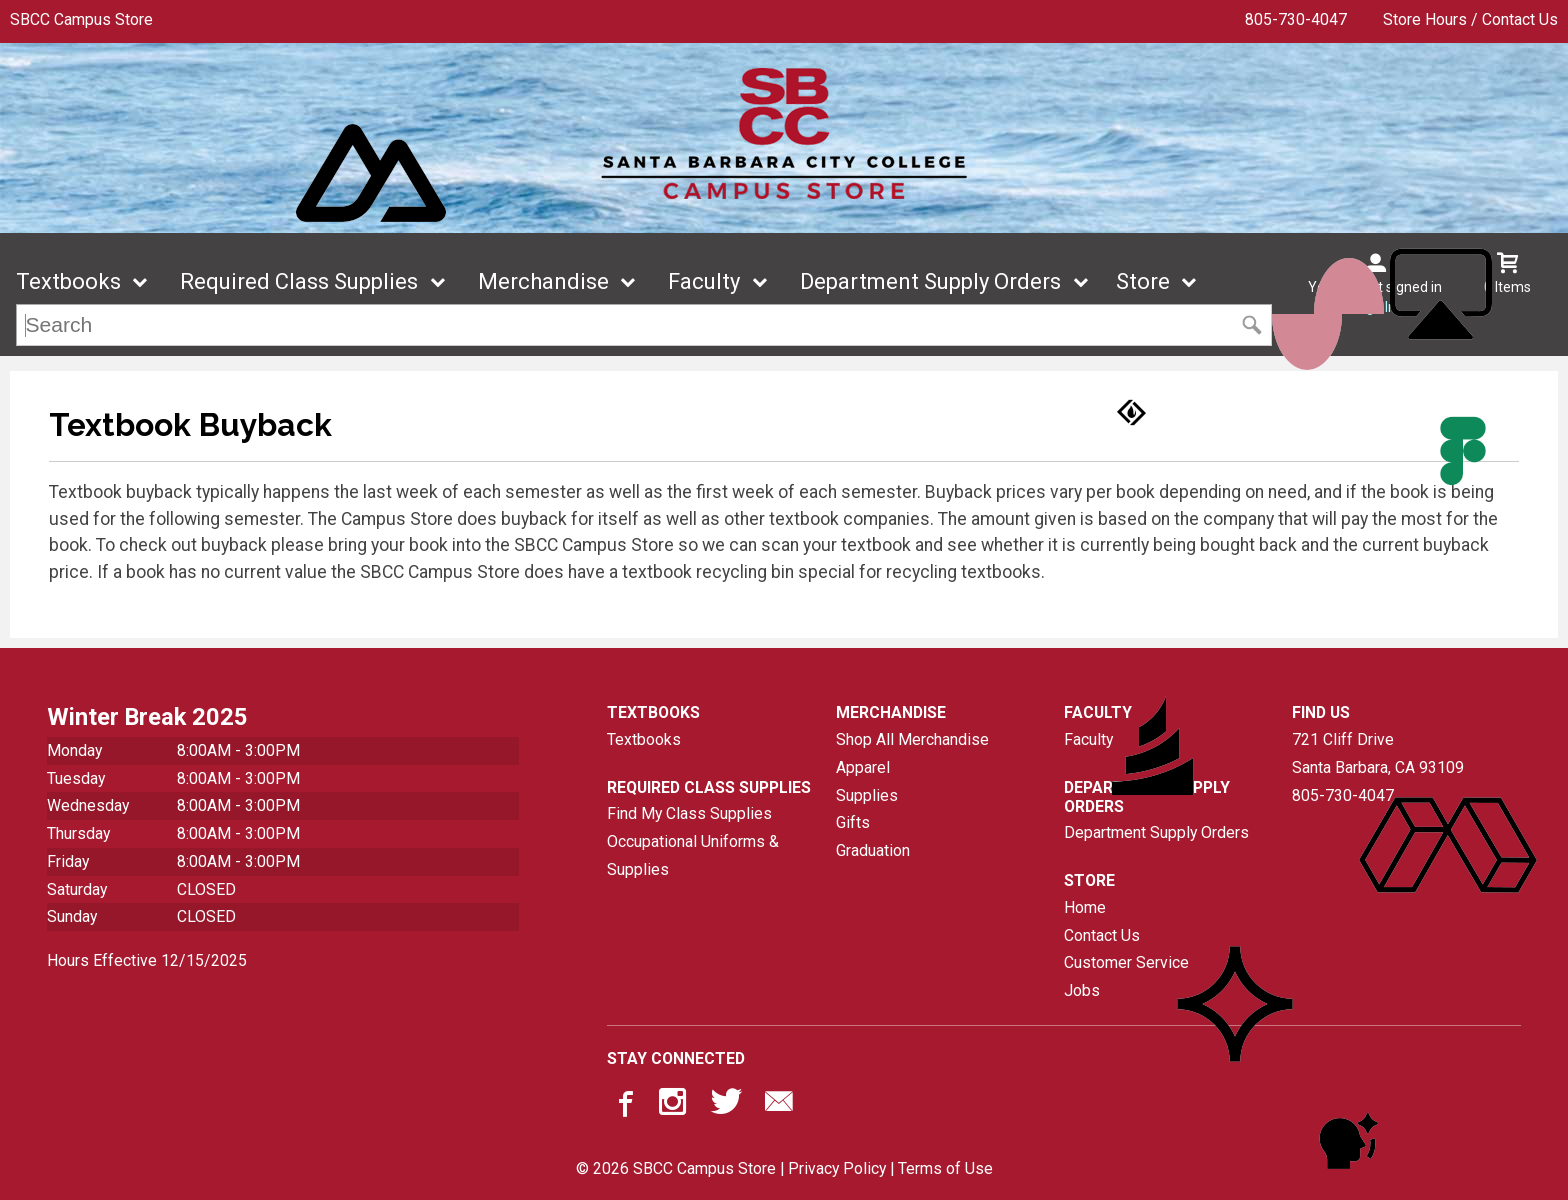 This screenshot has width=1568, height=1200. What do you see at coordinates (1131, 412) in the screenshot?
I see `visit sourceforge website` at bounding box center [1131, 412].